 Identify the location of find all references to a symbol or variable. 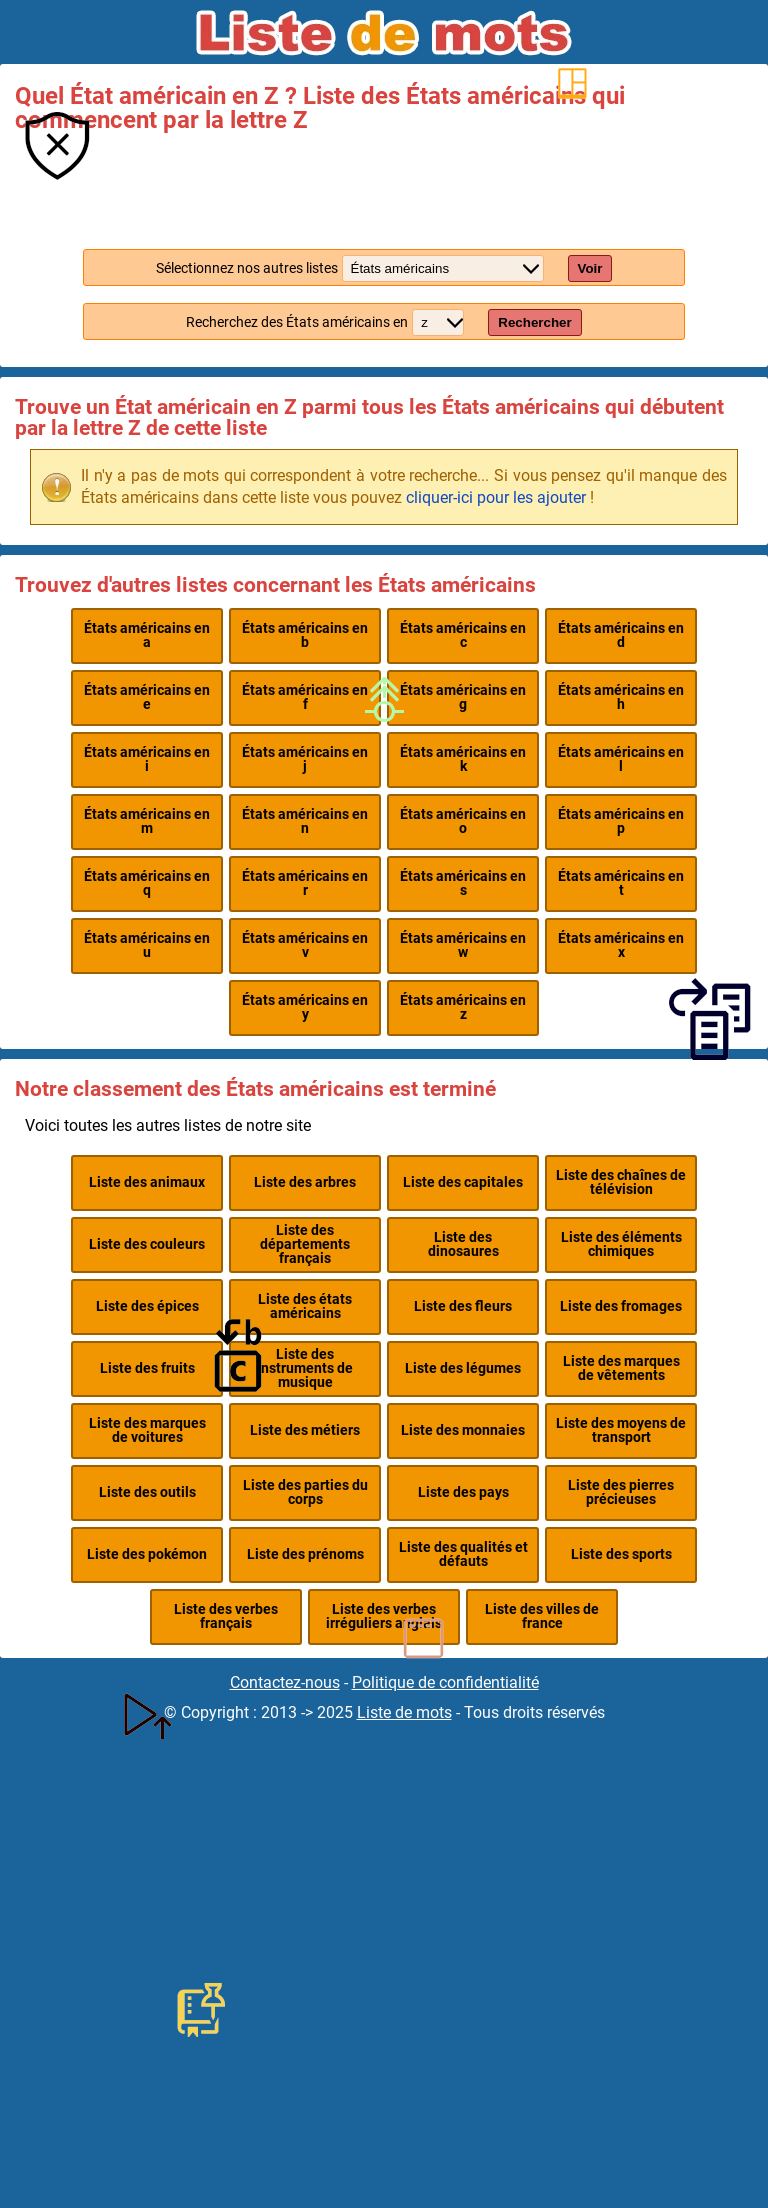
(710, 1019).